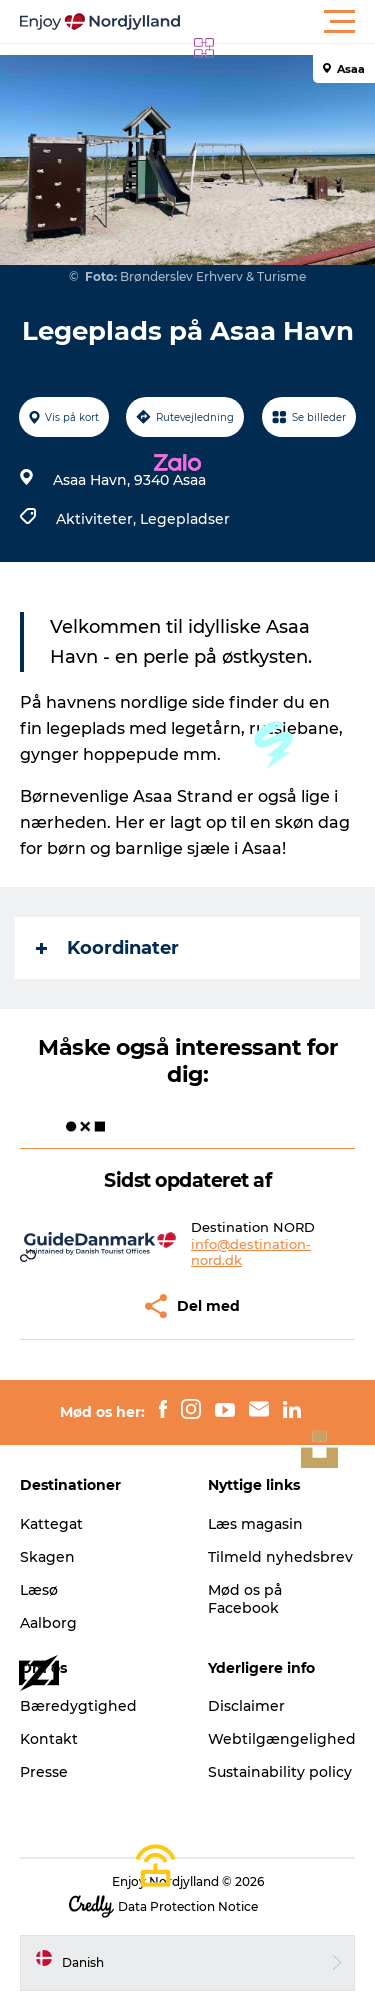 The width and height of the screenshot is (375, 2006). What do you see at coordinates (28, 1256) in the screenshot?
I see `Fujitsu brand logo` at bounding box center [28, 1256].